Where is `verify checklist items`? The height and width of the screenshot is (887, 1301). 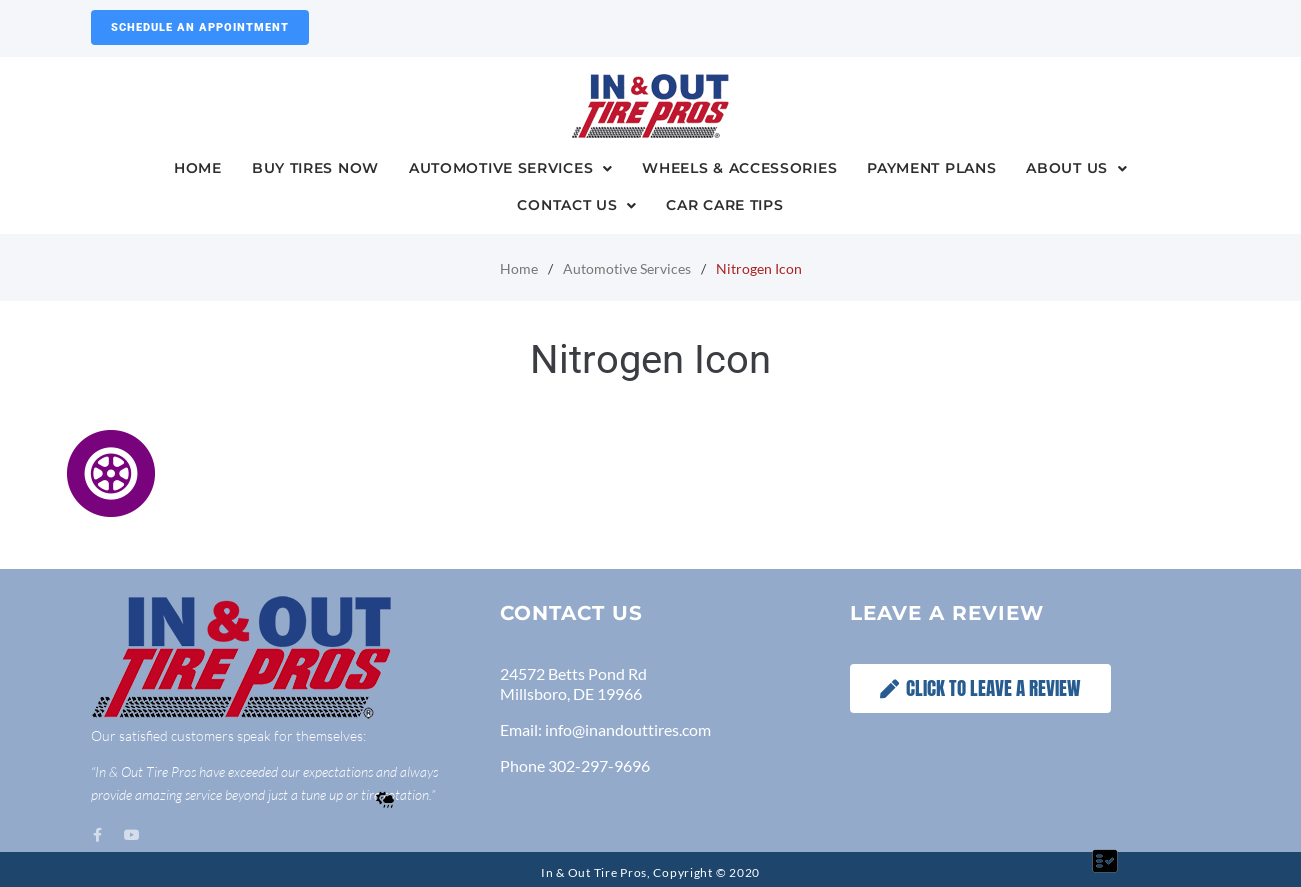 verify checklist items is located at coordinates (1105, 861).